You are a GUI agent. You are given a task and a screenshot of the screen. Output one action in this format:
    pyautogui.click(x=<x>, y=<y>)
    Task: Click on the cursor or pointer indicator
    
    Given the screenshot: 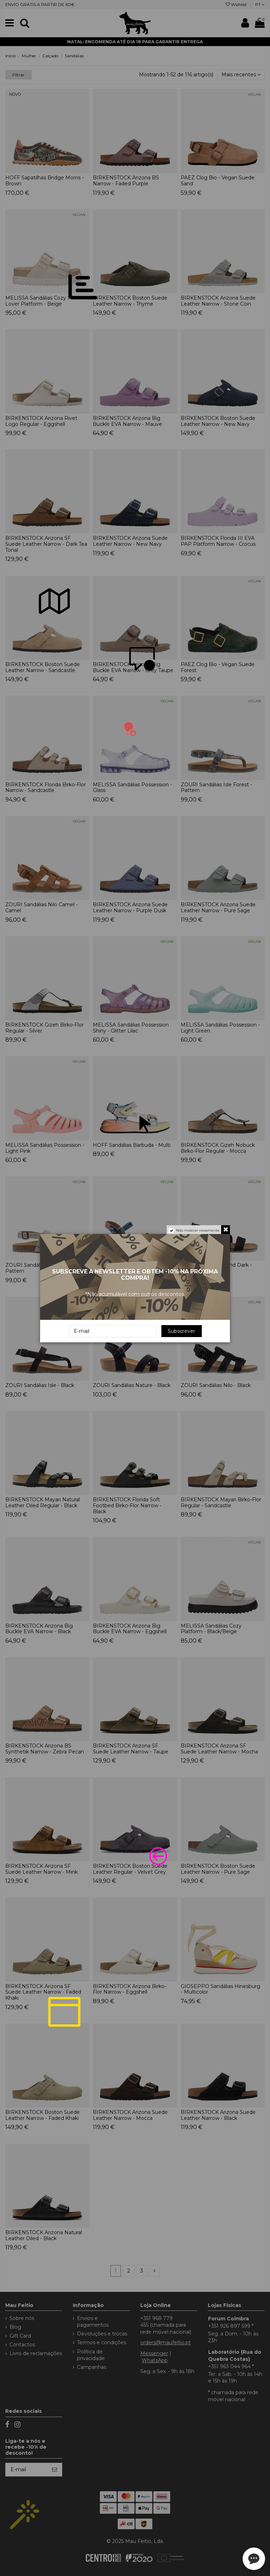 What is the action you would take?
    pyautogui.click(x=144, y=1124)
    